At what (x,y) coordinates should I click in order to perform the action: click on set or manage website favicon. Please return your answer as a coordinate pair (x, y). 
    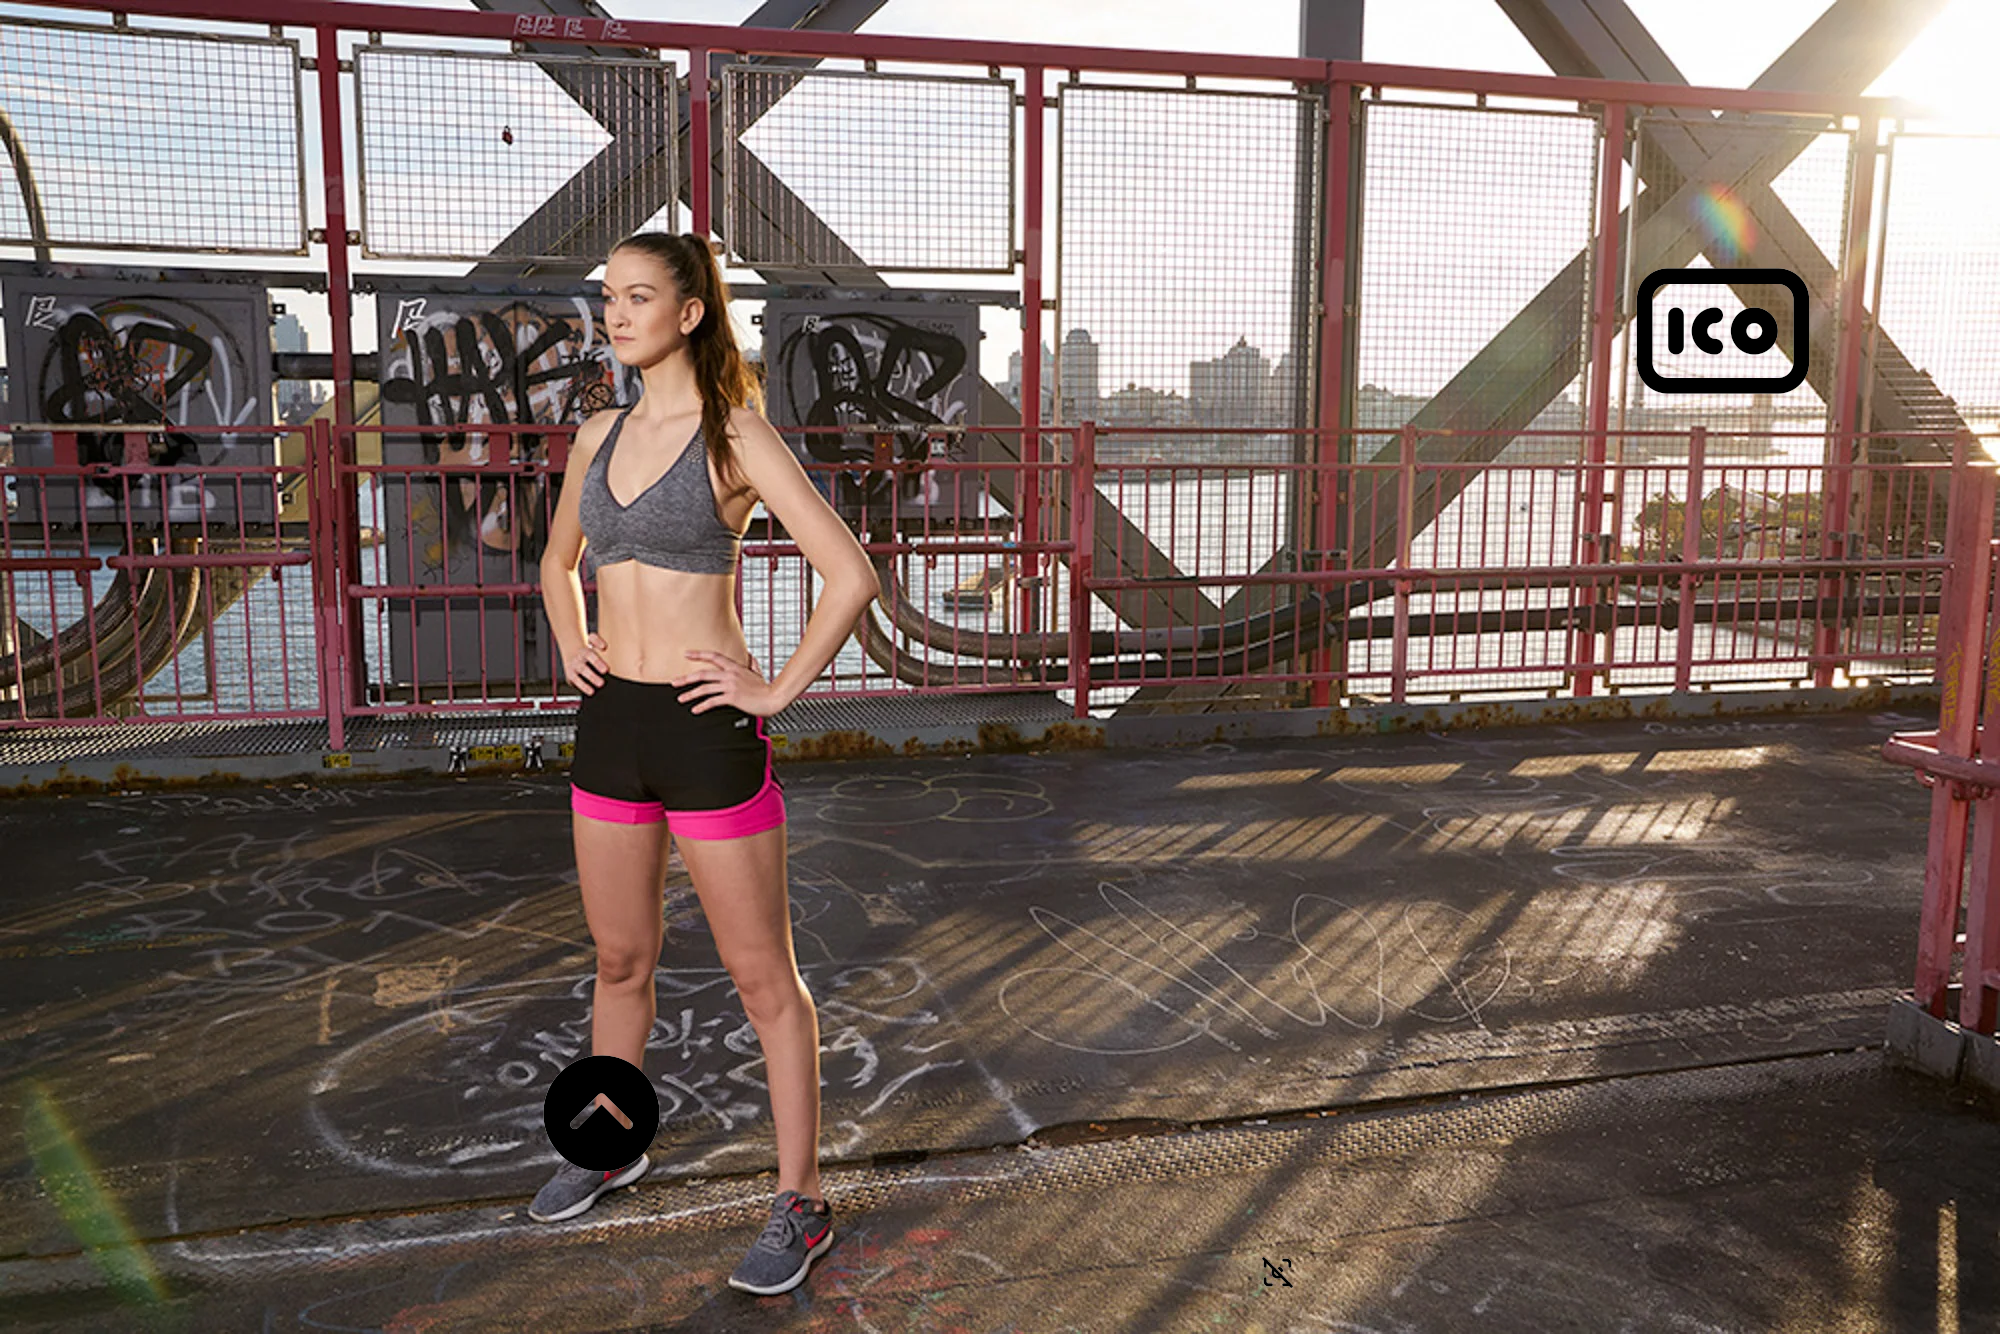
    Looking at the image, I should click on (1723, 331).